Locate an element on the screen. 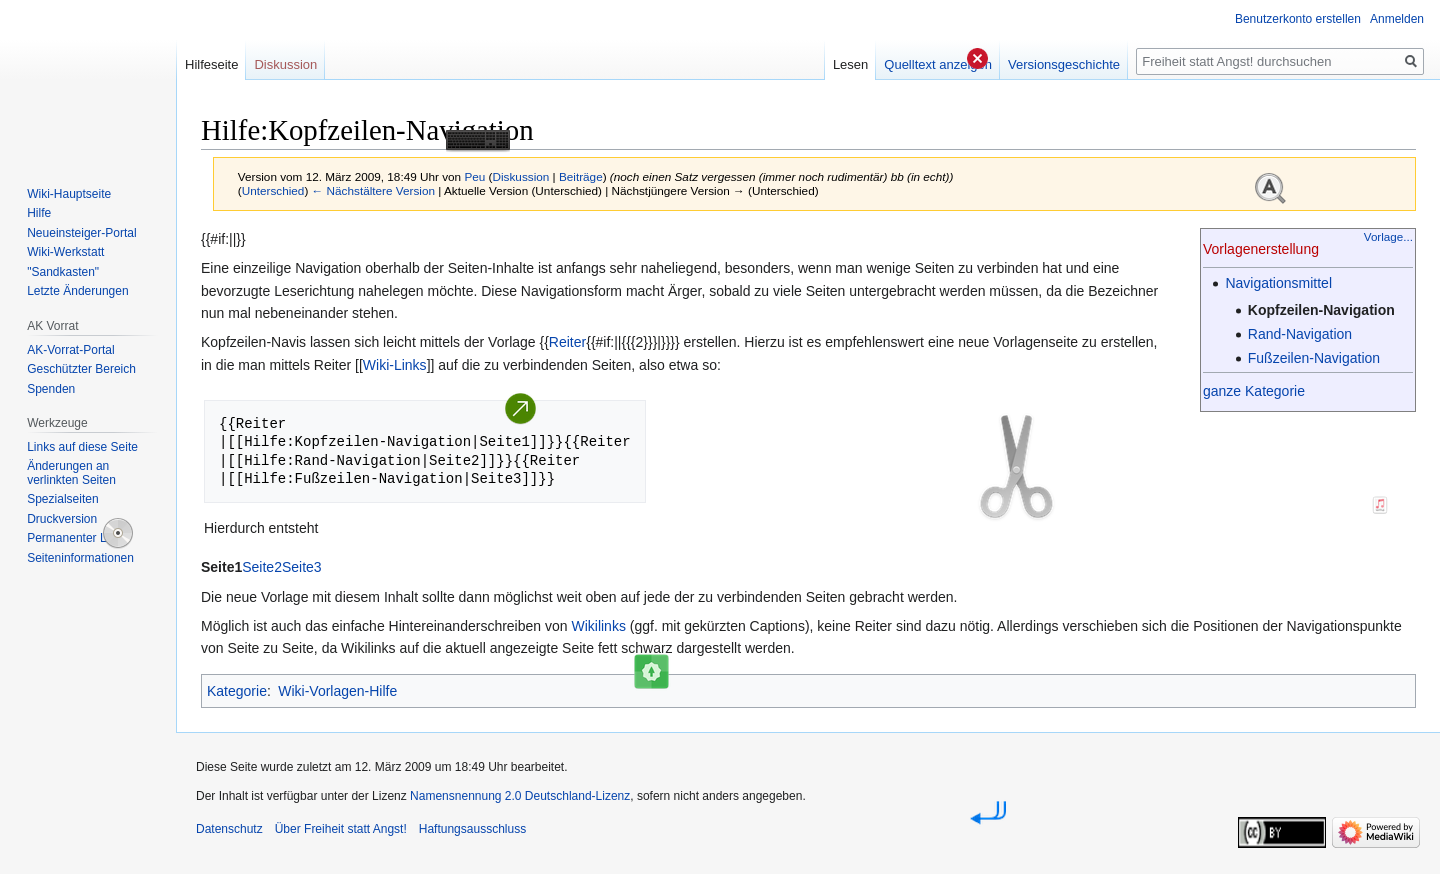  cut selected content to clipboard is located at coordinates (1016, 466).